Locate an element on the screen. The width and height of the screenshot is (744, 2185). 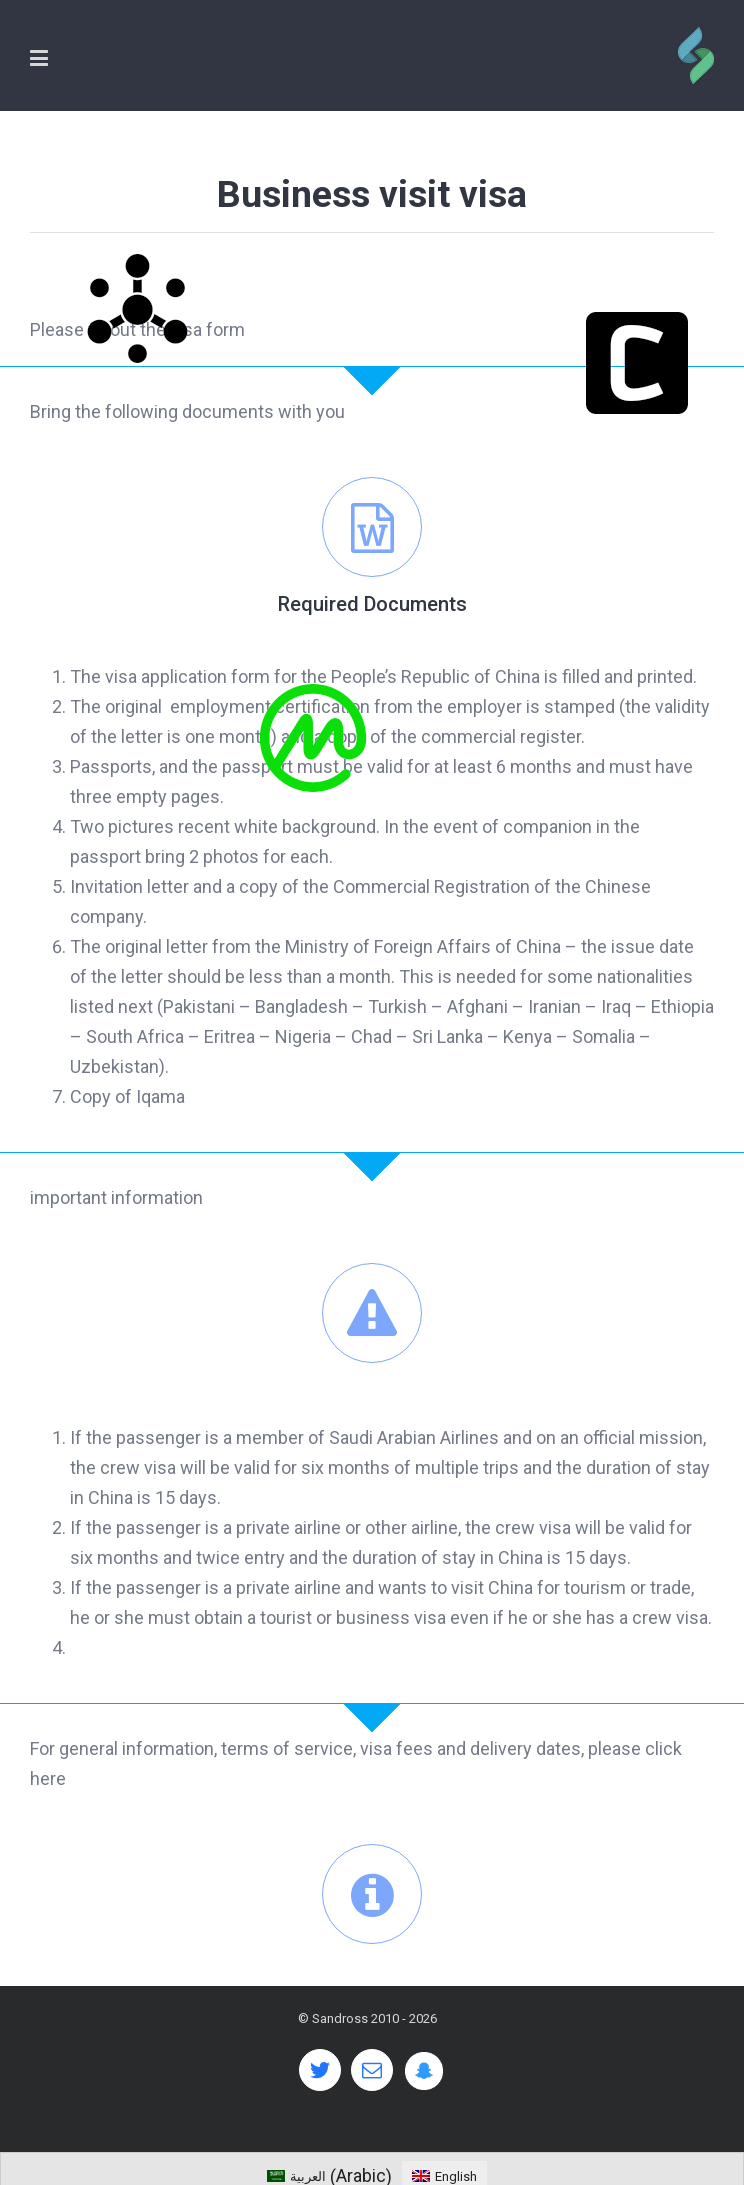
open CoinMarketCap app is located at coordinates (313, 738).